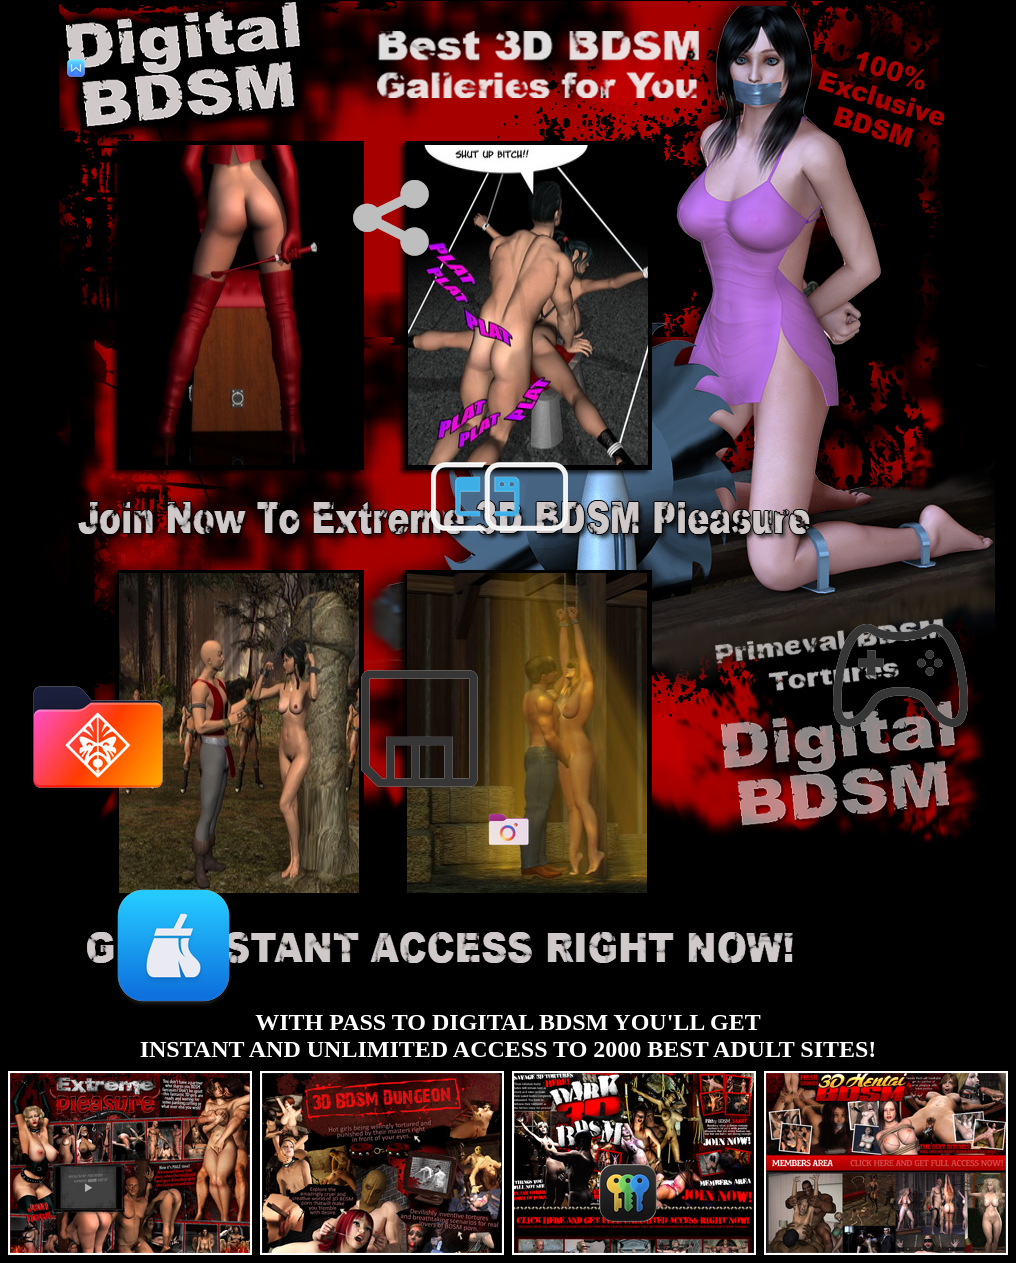 Image resolution: width=1016 pixels, height=1263 pixels. I want to click on share this item with others, so click(391, 218).